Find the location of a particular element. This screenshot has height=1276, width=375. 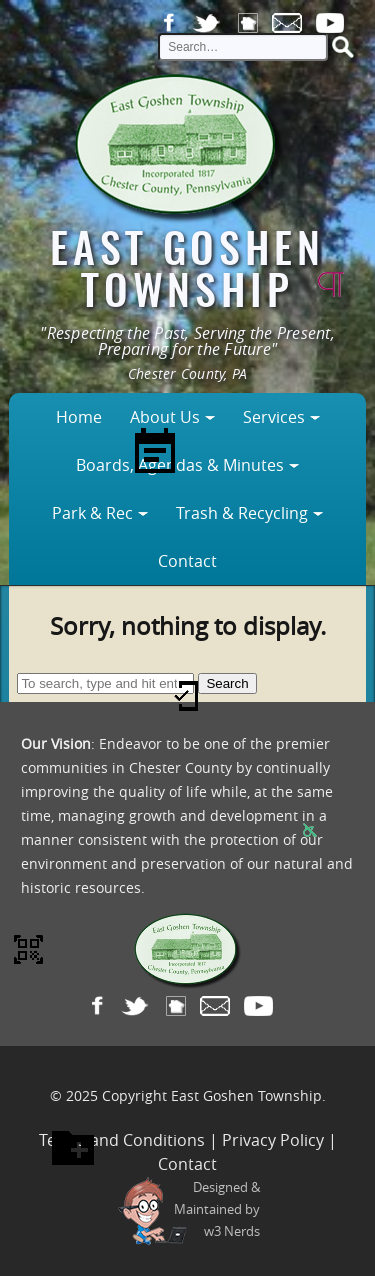

scan a QR code is located at coordinates (28, 949).